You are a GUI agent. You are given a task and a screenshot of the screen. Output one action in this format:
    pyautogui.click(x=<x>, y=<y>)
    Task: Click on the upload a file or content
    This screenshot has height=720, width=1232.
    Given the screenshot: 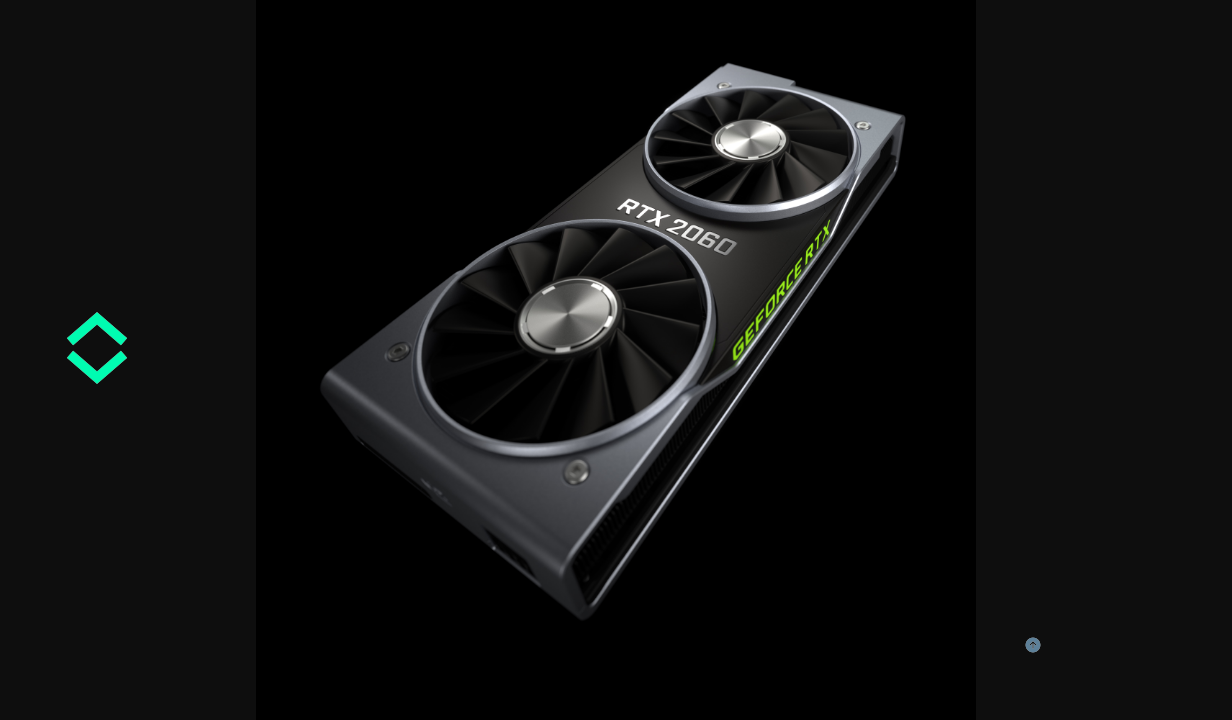 What is the action you would take?
    pyautogui.click(x=1033, y=645)
    